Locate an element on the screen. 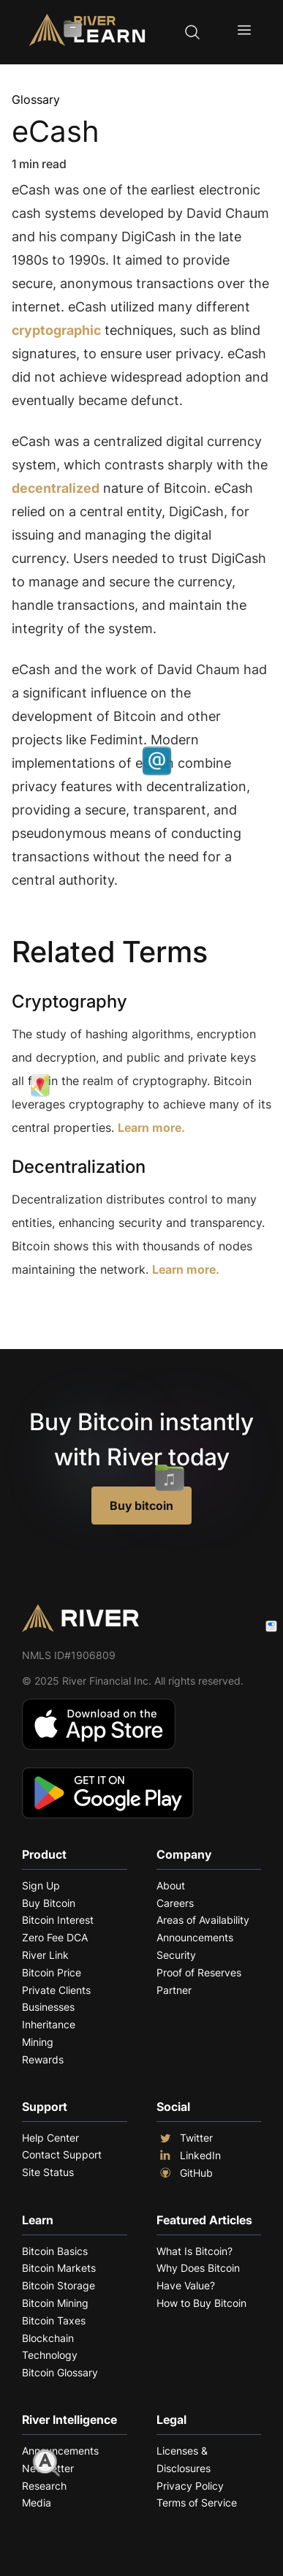 The width and height of the screenshot is (283, 2576). open gnome tweaks to customize system settings is located at coordinates (271, 1626).